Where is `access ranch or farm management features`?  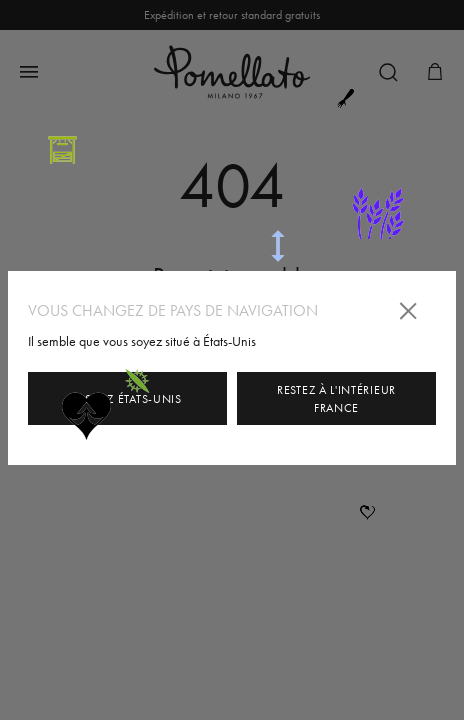 access ranch or farm management features is located at coordinates (62, 149).